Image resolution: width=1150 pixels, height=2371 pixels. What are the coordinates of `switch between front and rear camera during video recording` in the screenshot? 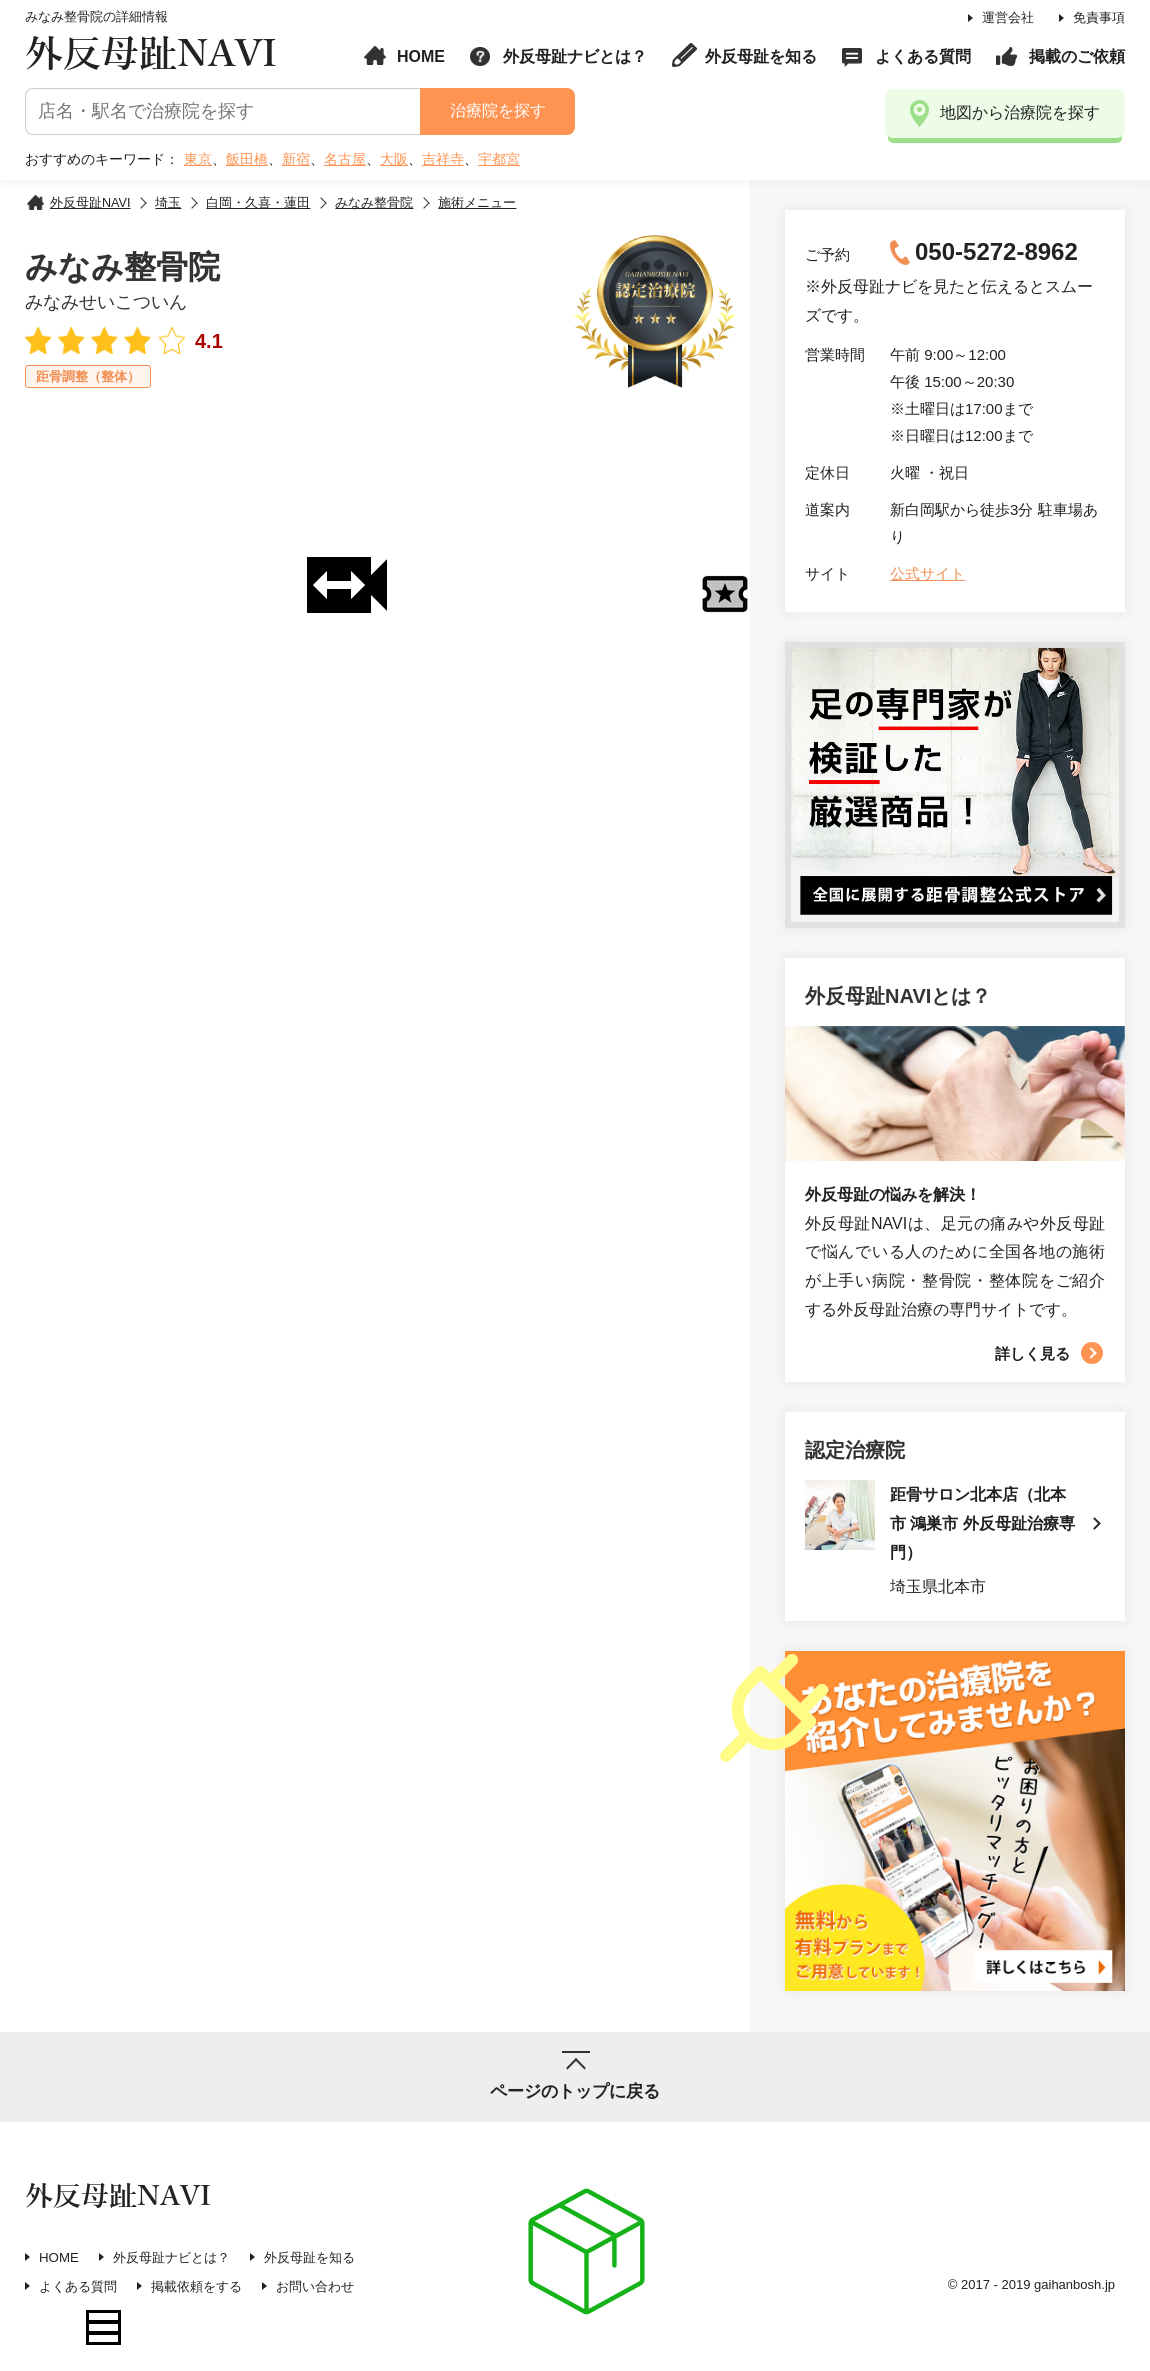 It's located at (347, 585).